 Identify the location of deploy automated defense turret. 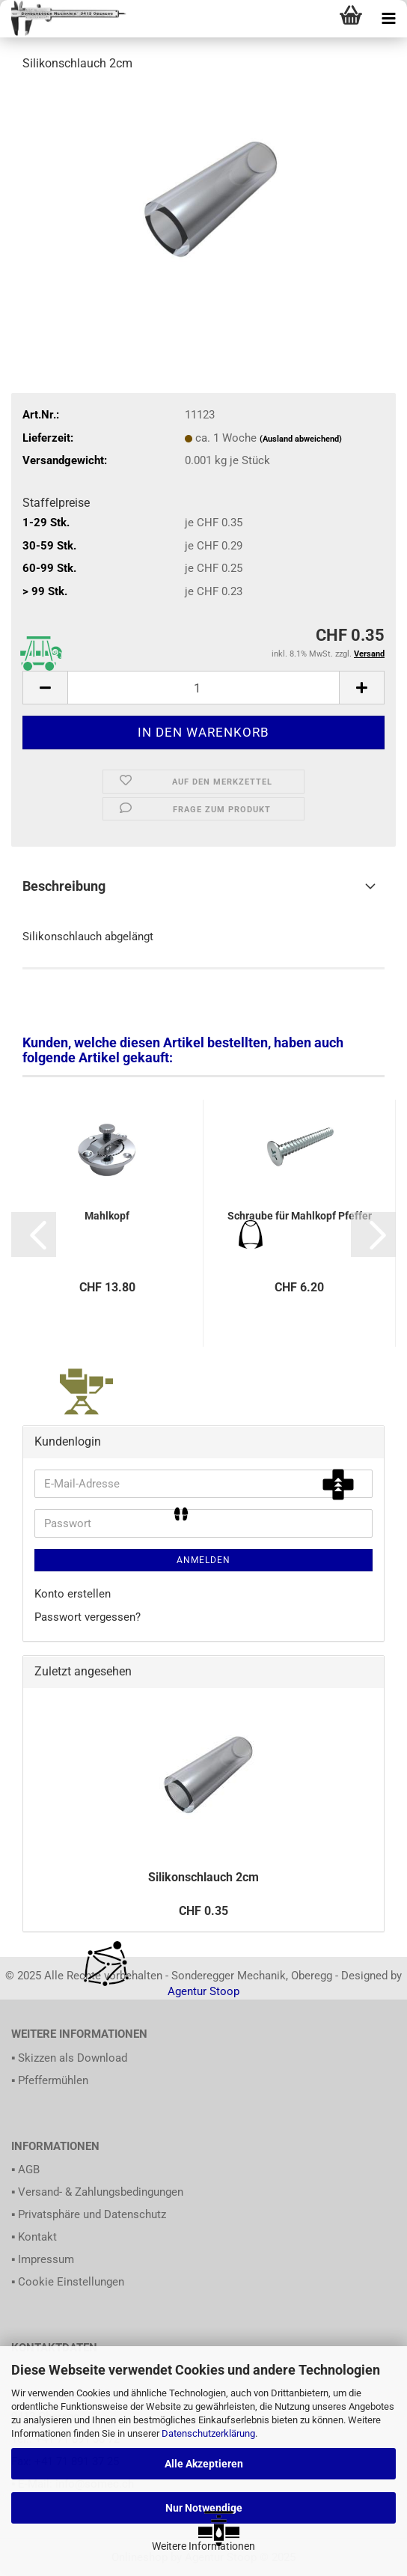
(86, 1389).